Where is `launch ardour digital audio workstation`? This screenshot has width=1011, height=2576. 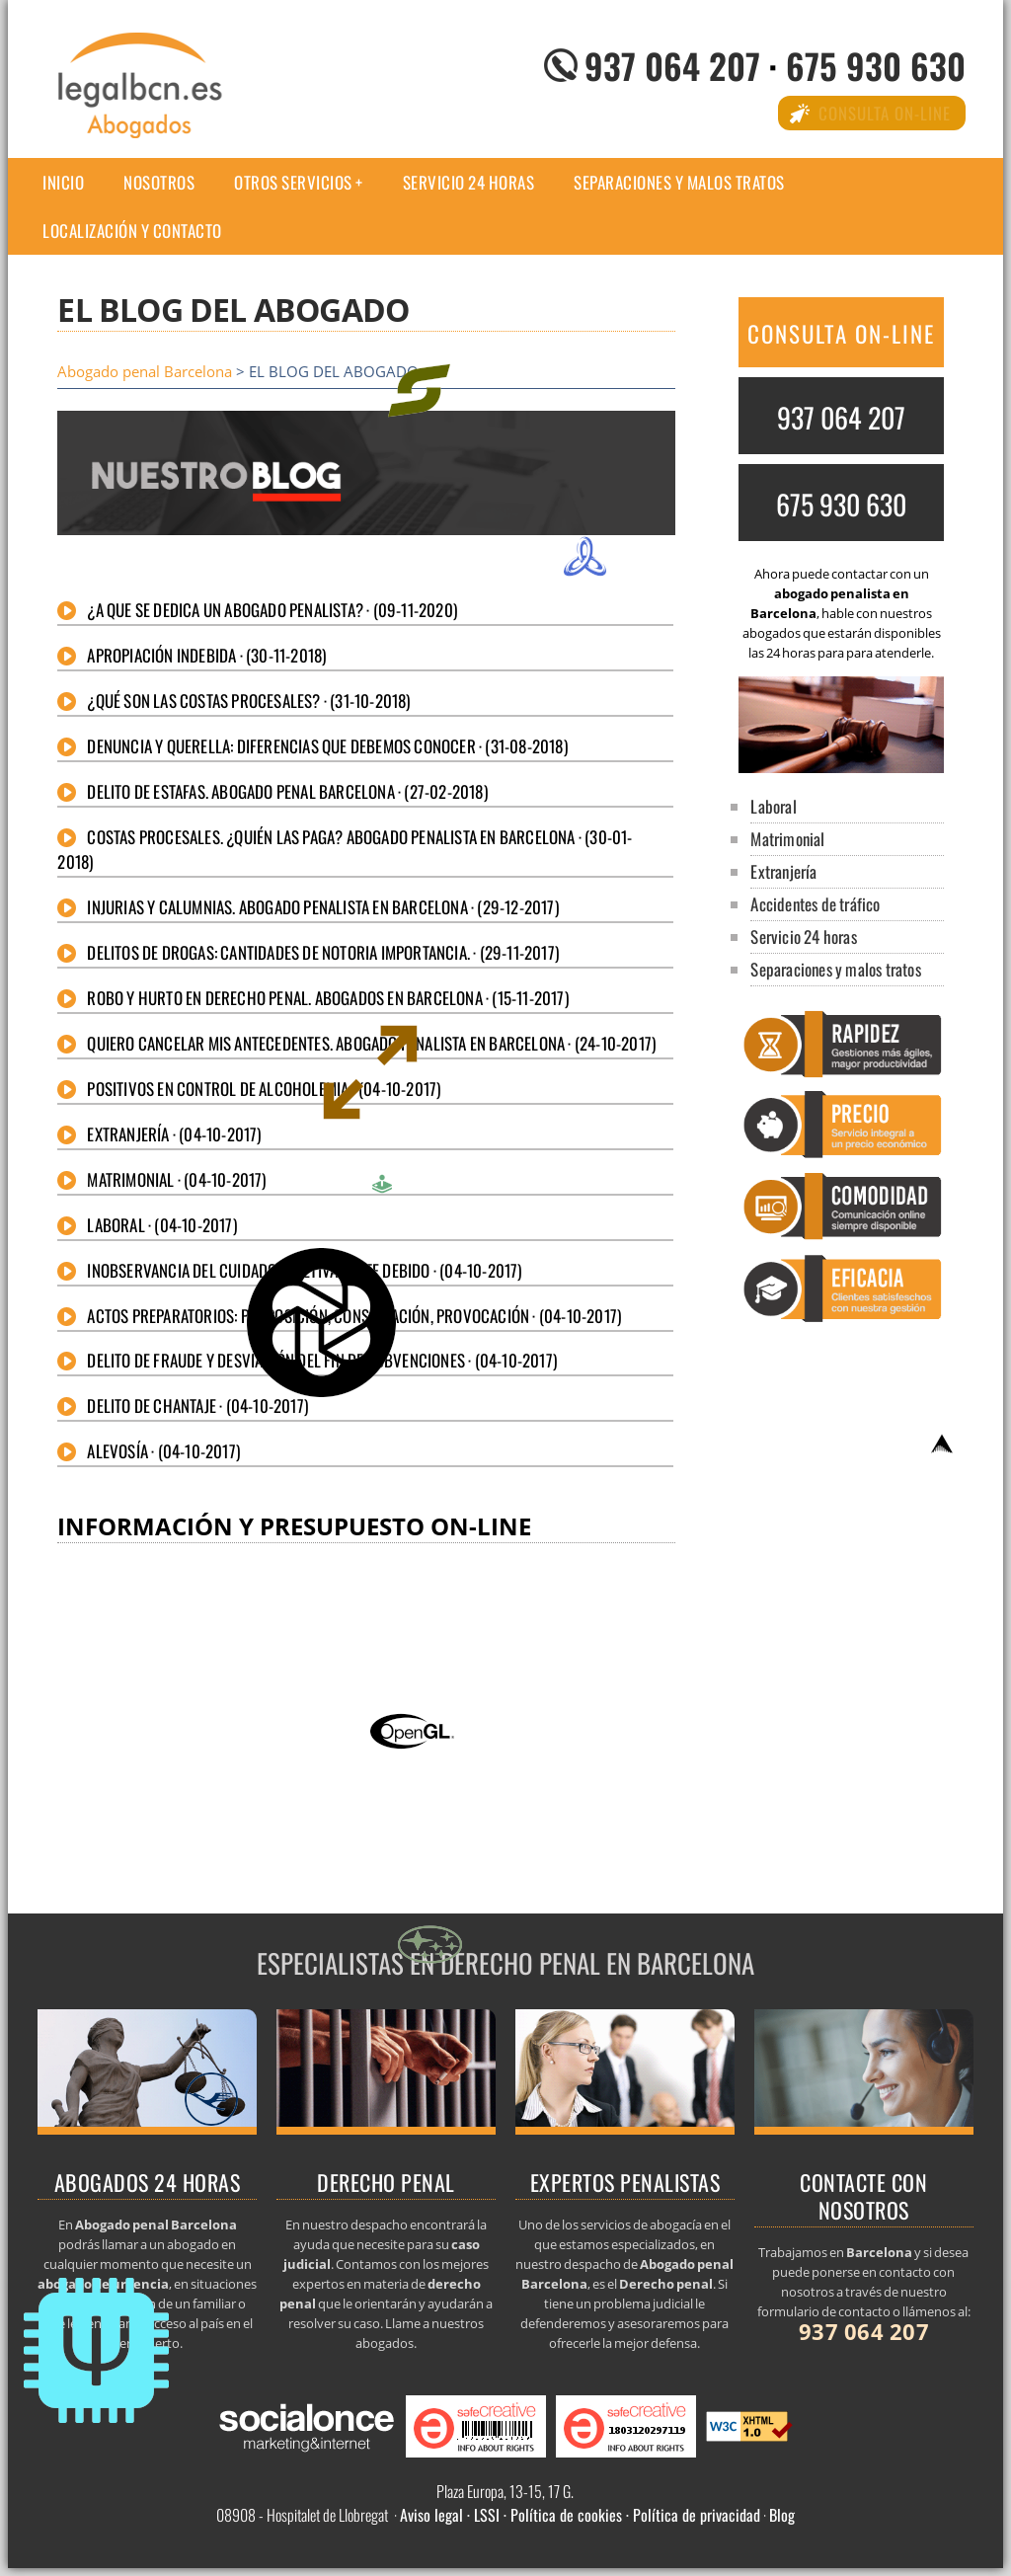
launch ardour digital audio workstation is located at coordinates (942, 1444).